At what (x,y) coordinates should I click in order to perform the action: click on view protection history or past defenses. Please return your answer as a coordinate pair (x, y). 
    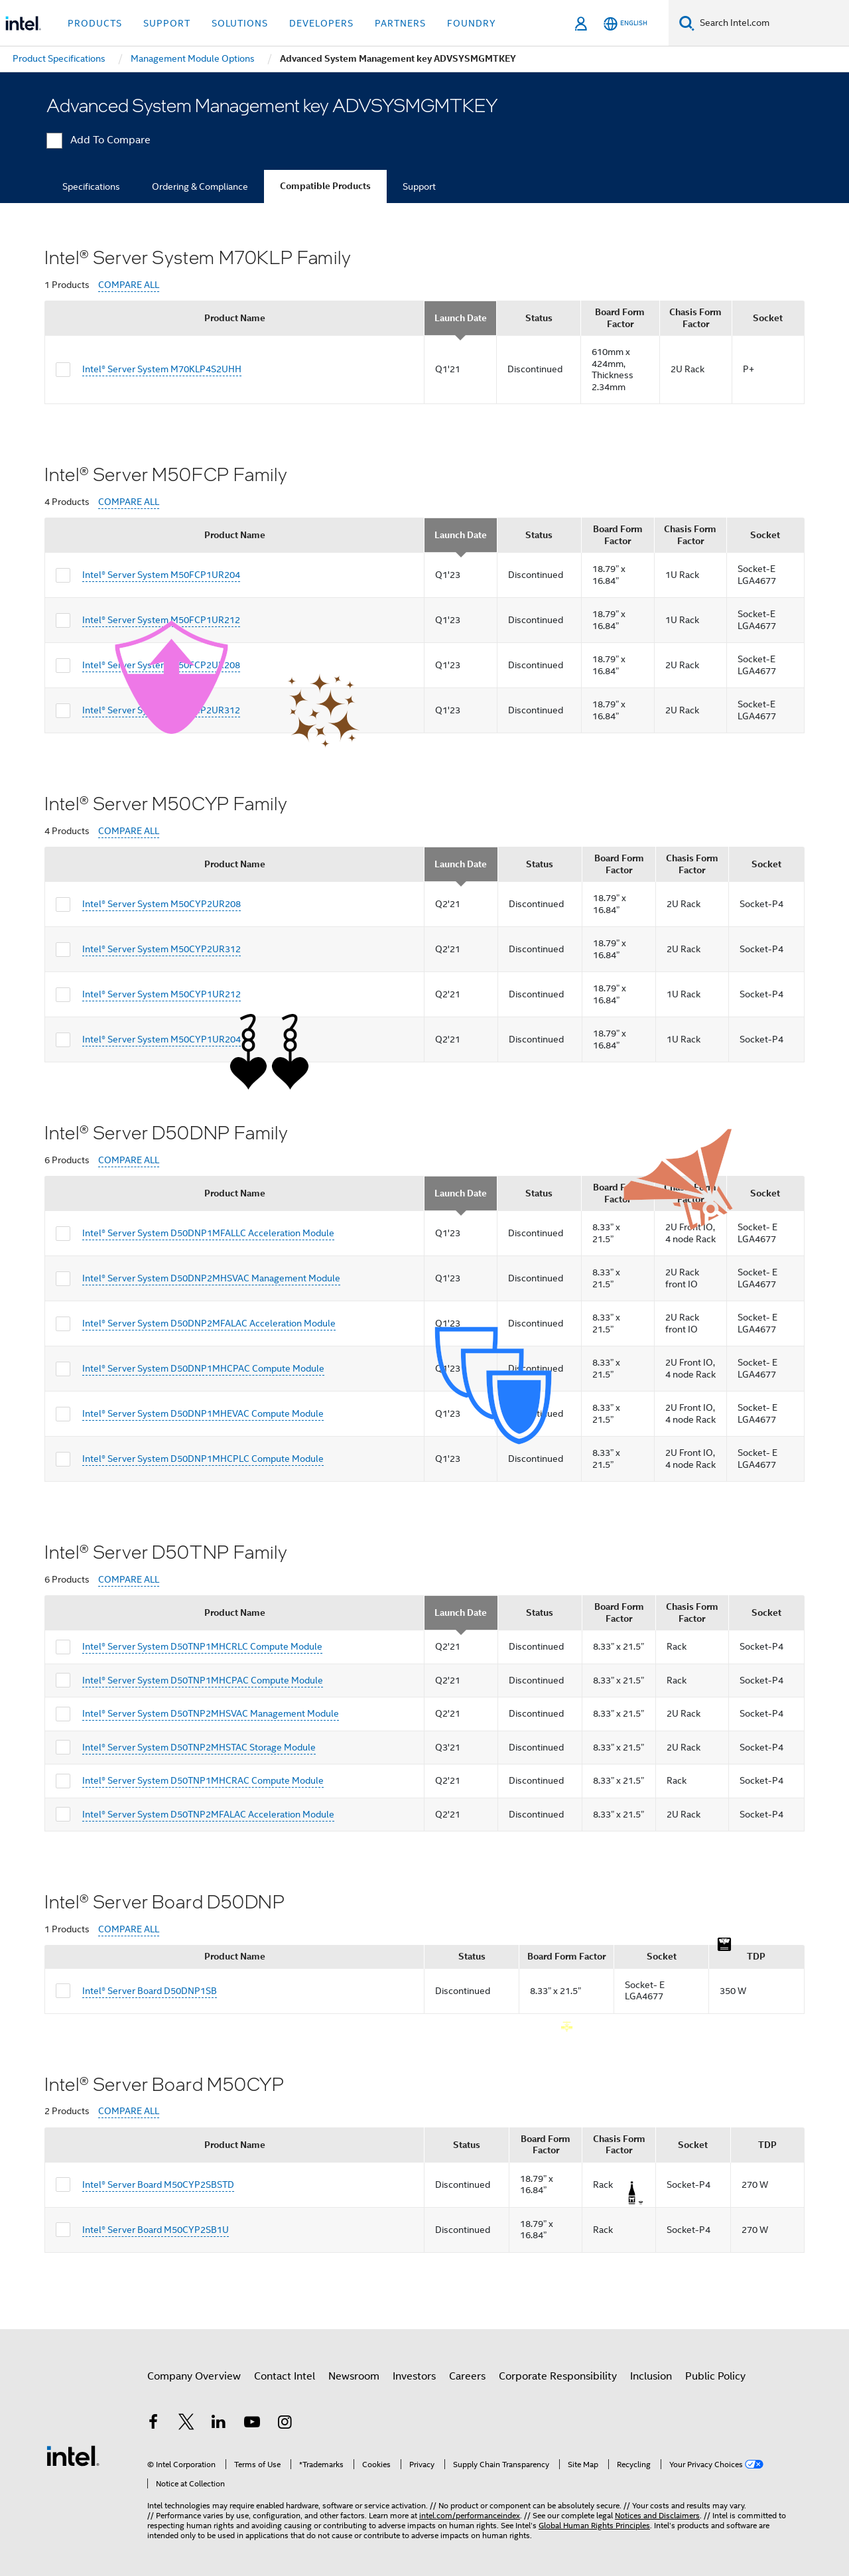
    Looking at the image, I should click on (493, 1385).